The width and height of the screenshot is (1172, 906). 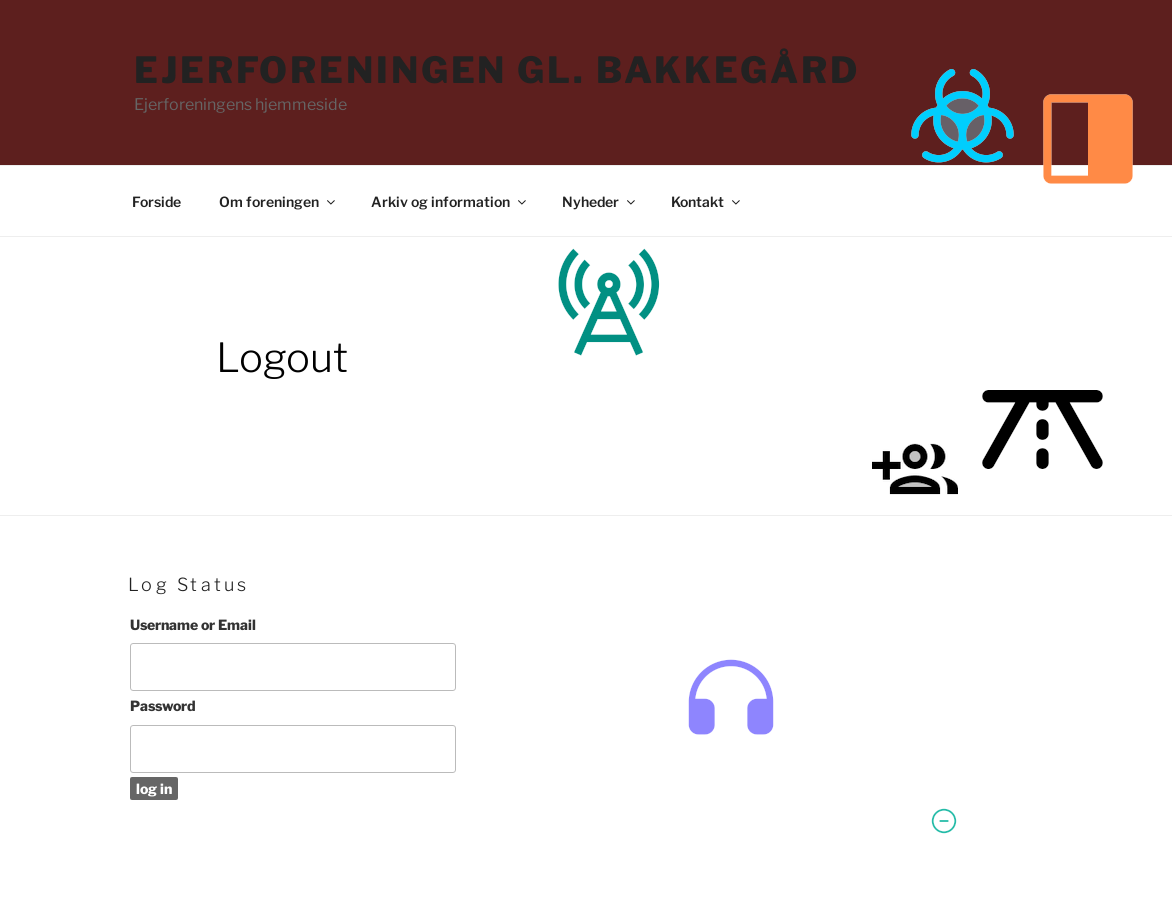 I want to click on indicates hazardous or dangerous content, so click(x=962, y=118).